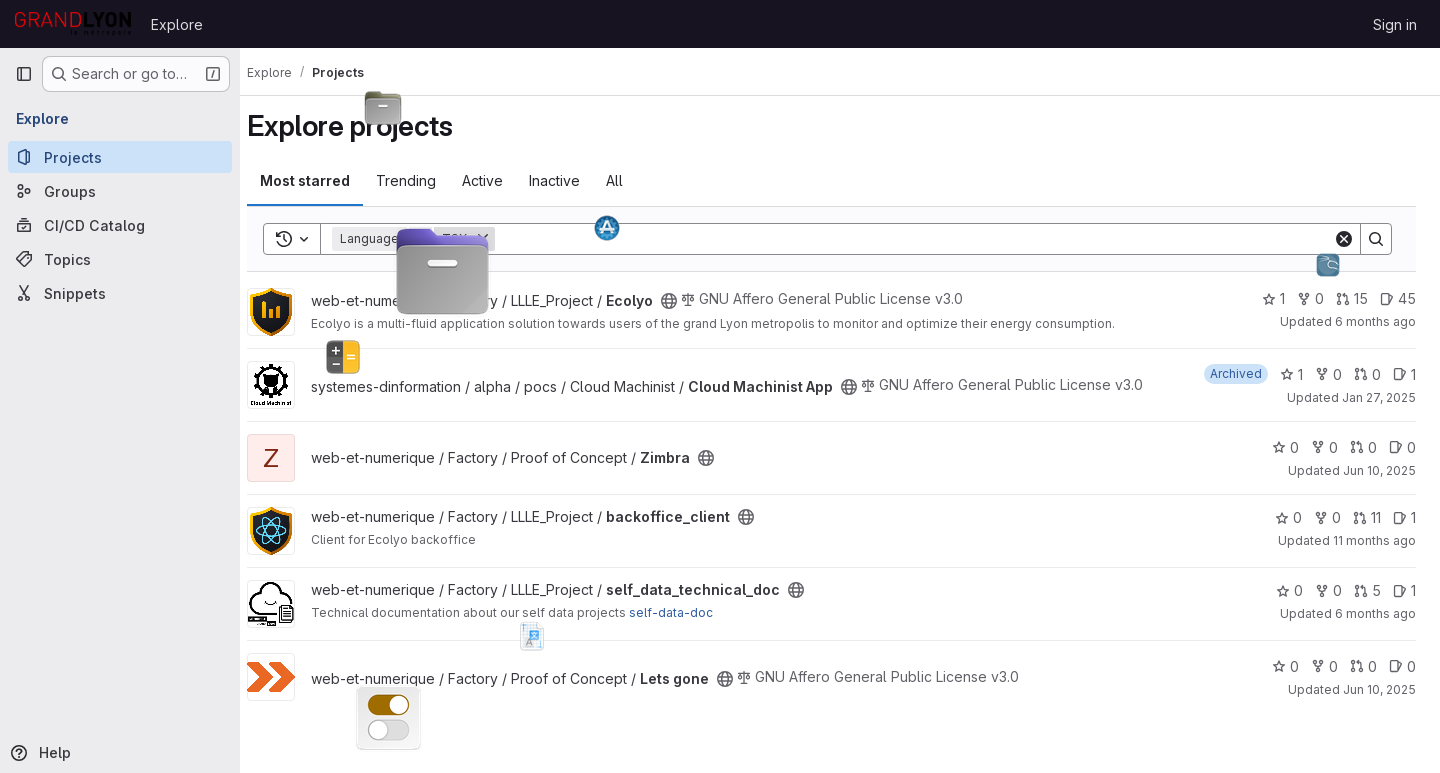  Describe the element at coordinates (607, 228) in the screenshot. I see `open software properties or settings` at that location.